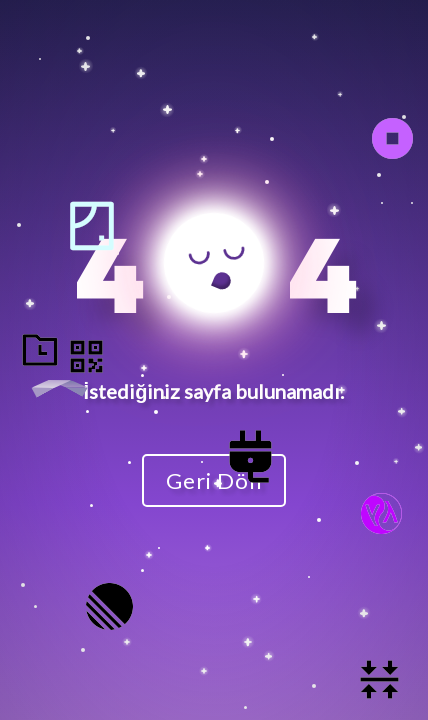 This screenshot has width=428, height=720. Describe the element at coordinates (86, 356) in the screenshot. I see `scan or generate a QR code` at that location.